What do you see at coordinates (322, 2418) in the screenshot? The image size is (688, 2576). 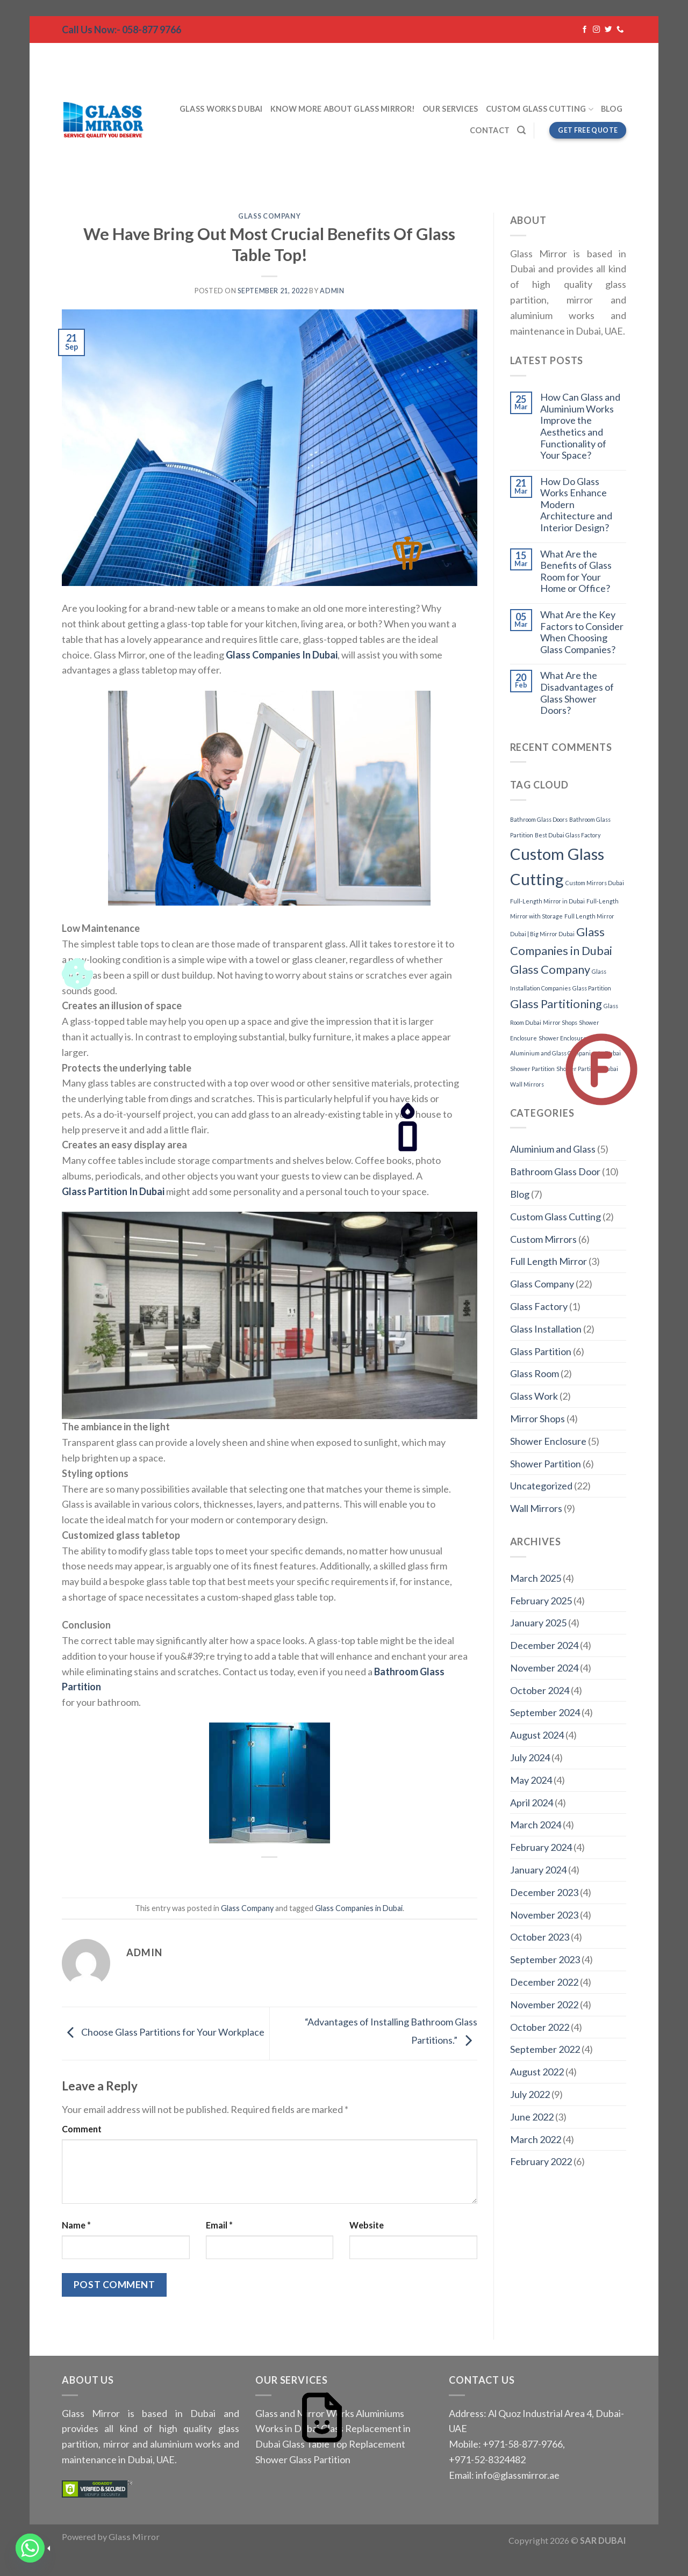 I see `view a friendly or positive document` at bounding box center [322, 2418].